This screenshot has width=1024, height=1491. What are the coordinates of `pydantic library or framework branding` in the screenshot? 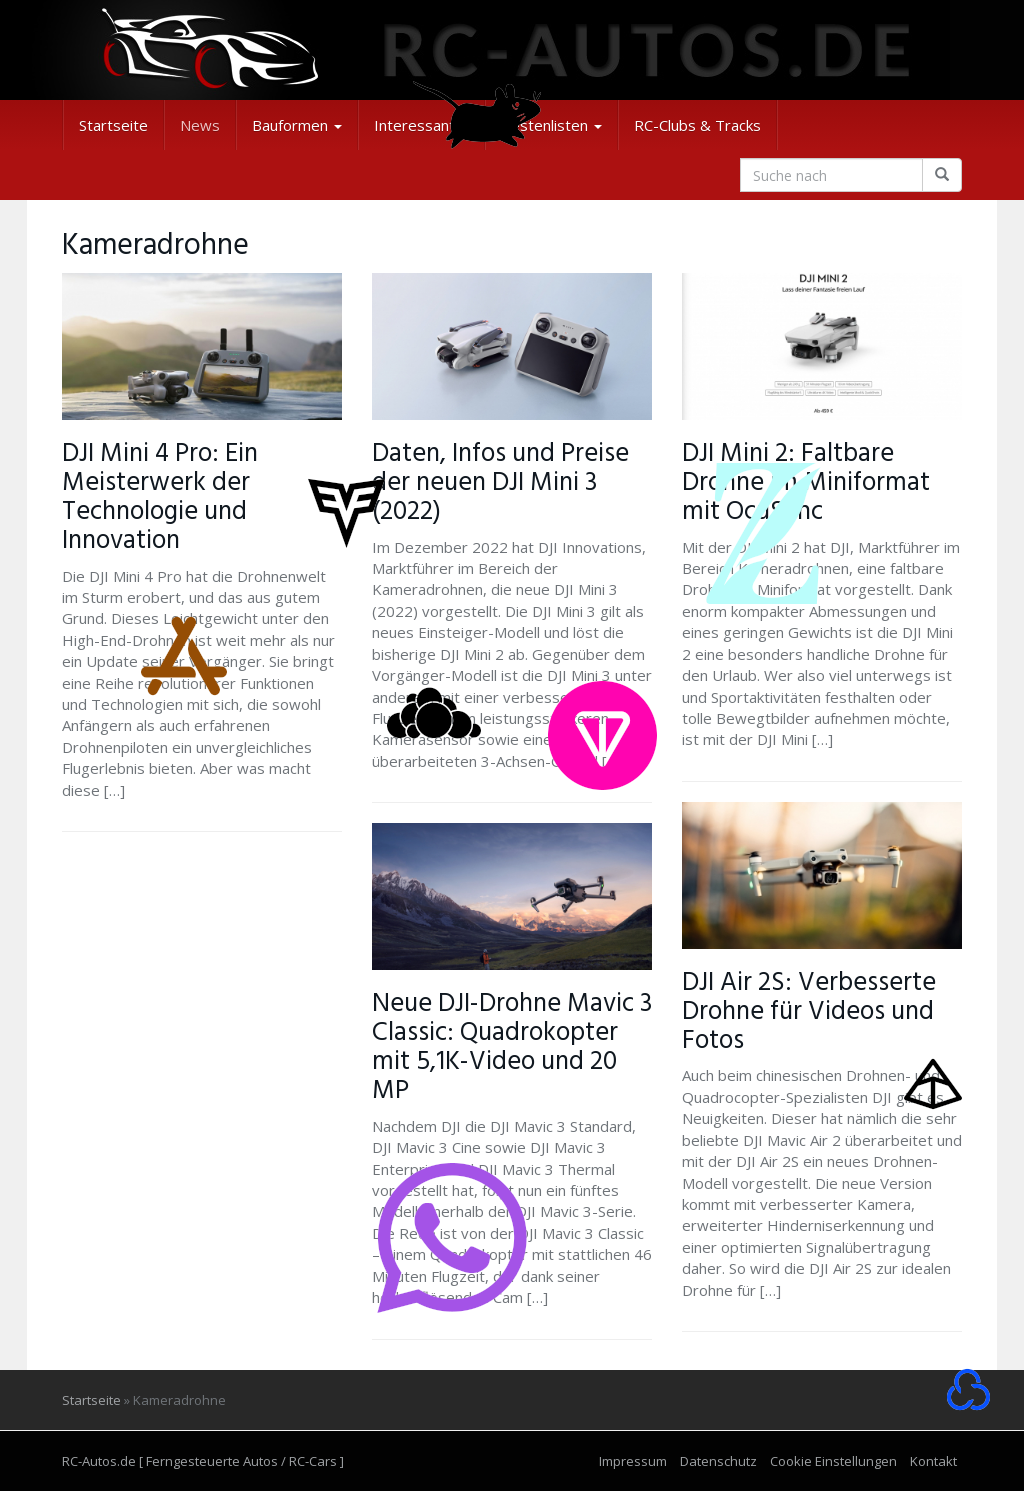 It's located at (933, 1084).